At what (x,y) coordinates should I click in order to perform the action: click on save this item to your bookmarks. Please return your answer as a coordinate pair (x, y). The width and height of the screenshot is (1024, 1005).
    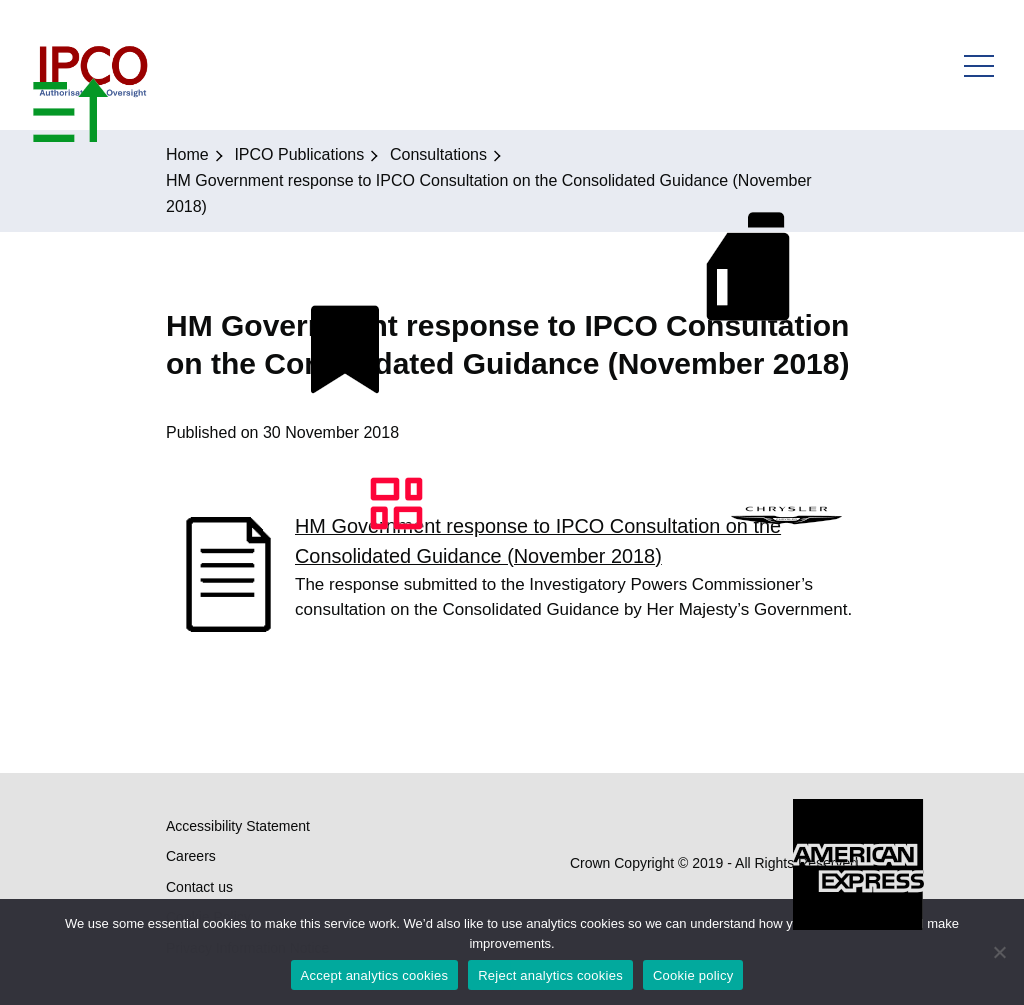
    Looking at the image, I should click on (345, 348).